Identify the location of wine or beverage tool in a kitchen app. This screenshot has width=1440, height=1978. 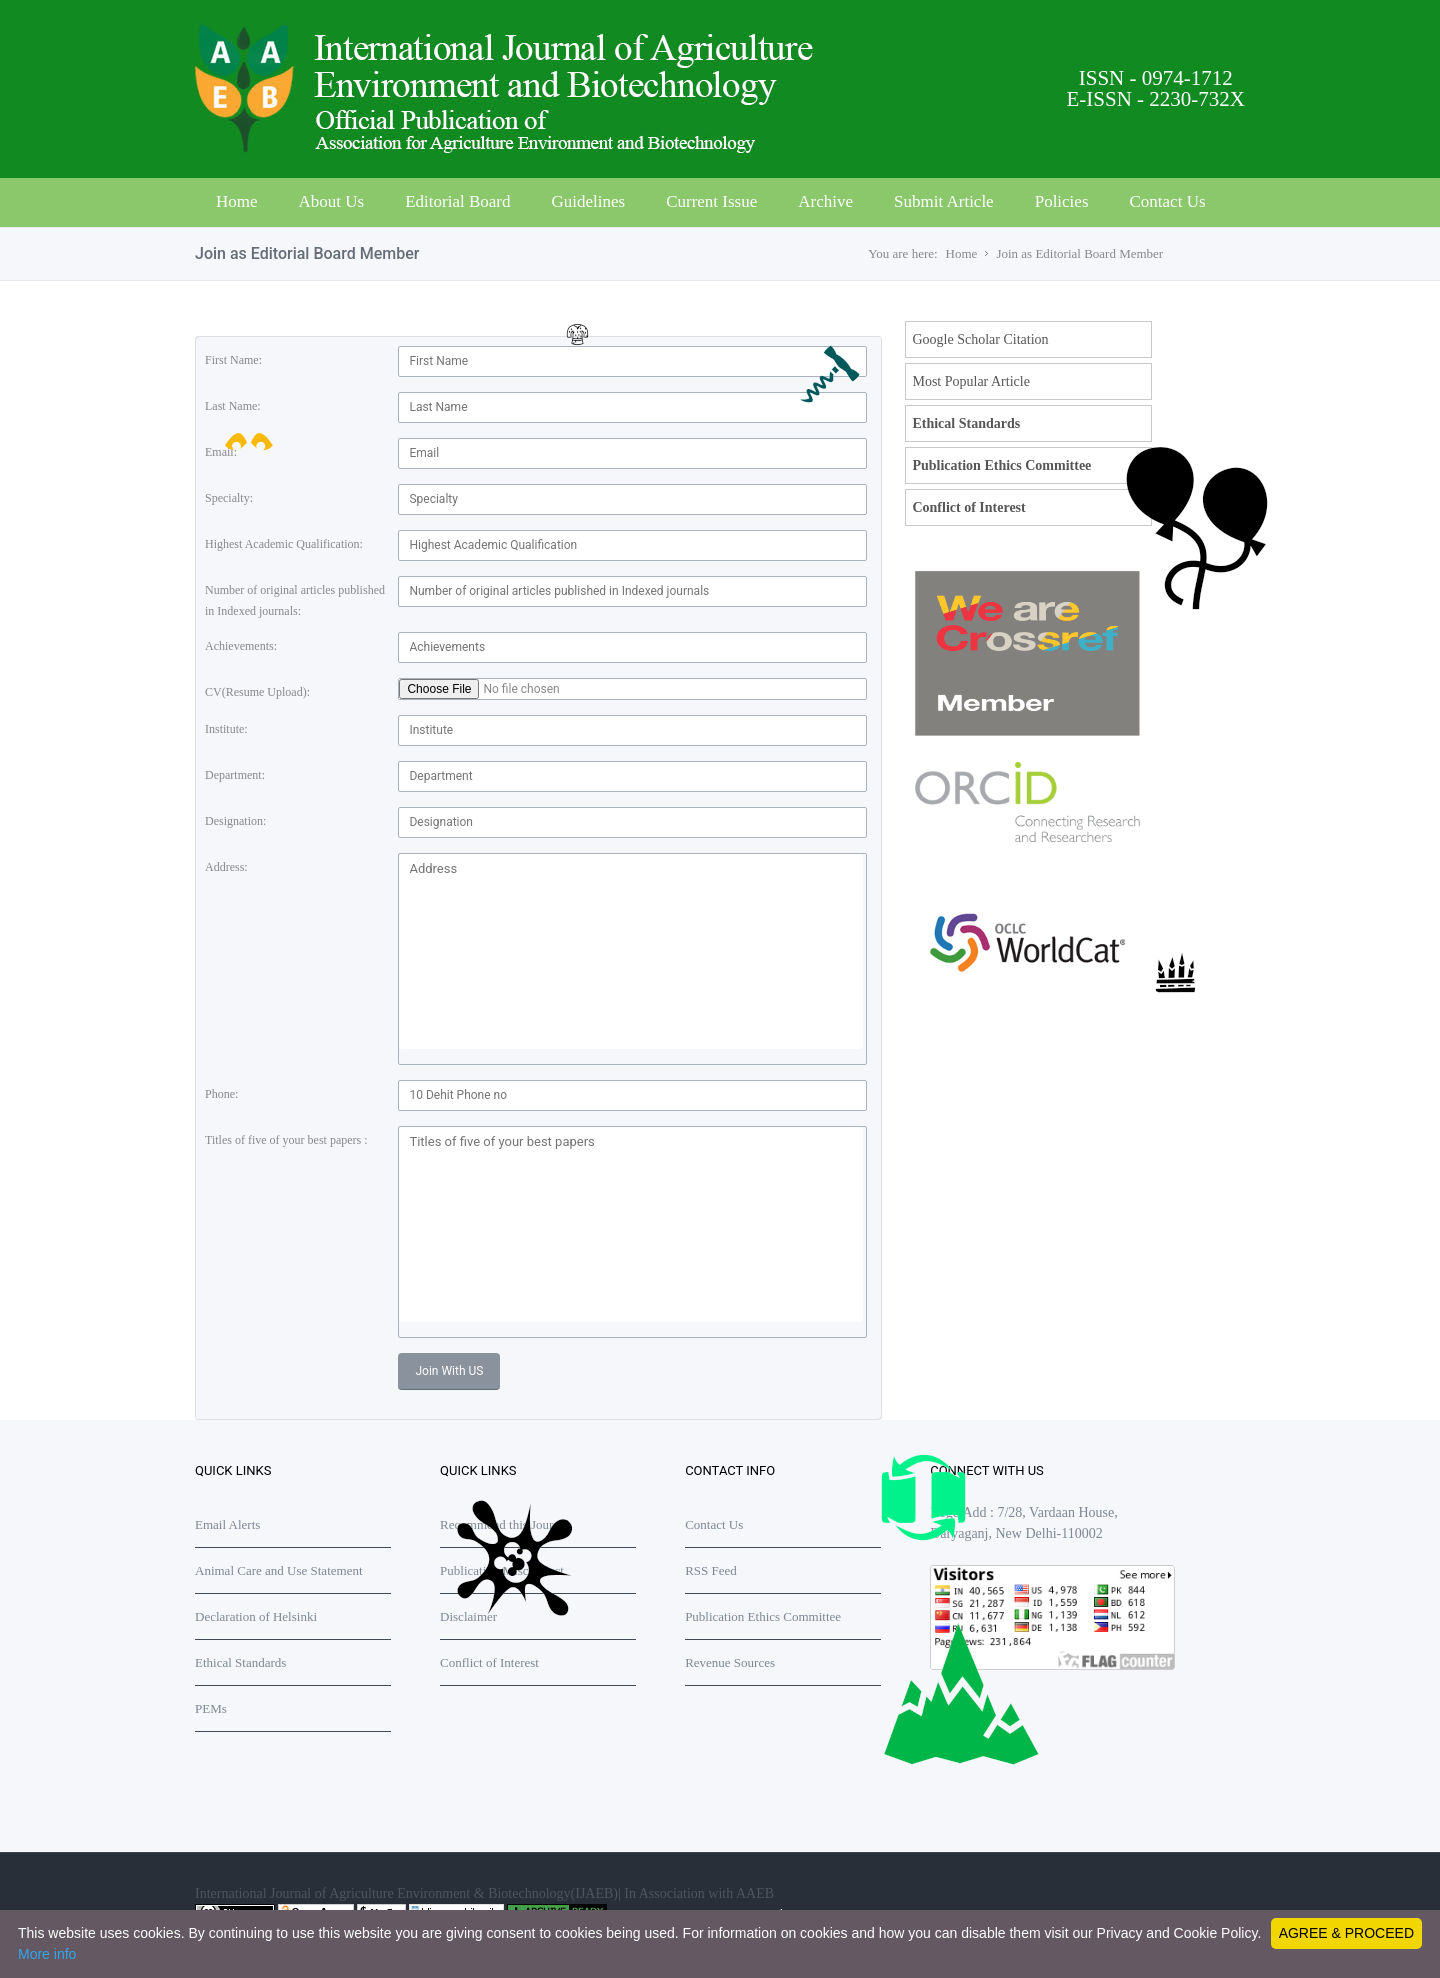
(830, 374).